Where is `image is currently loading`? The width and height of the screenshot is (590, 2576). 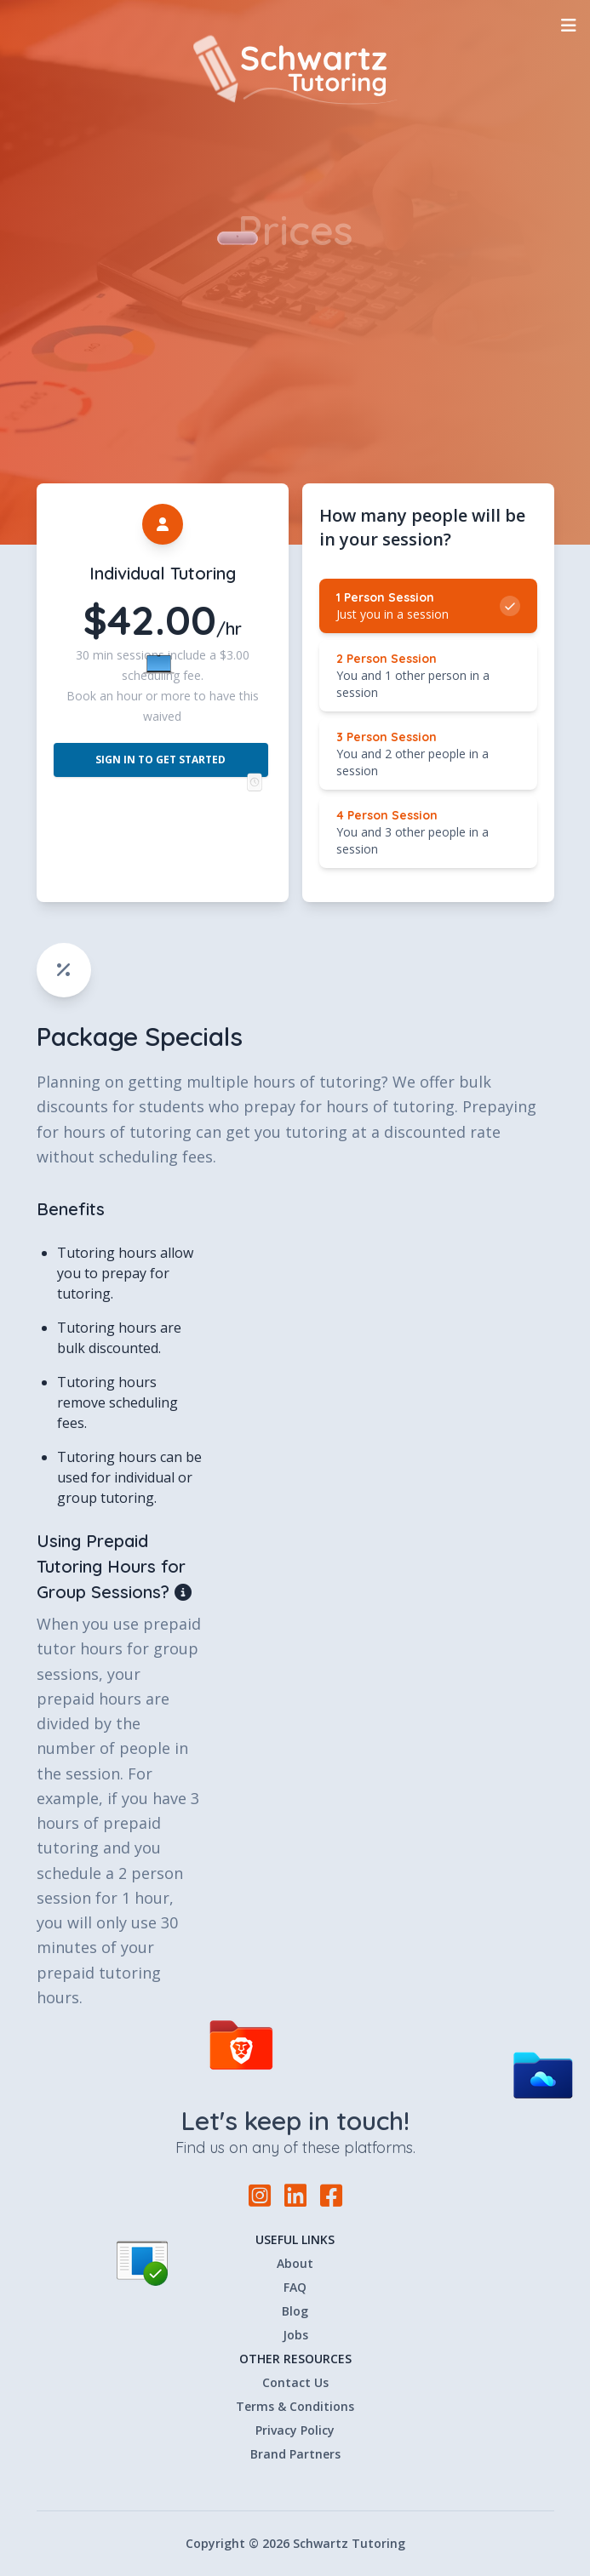 image is currently loading is located at coordinates (255, 782).